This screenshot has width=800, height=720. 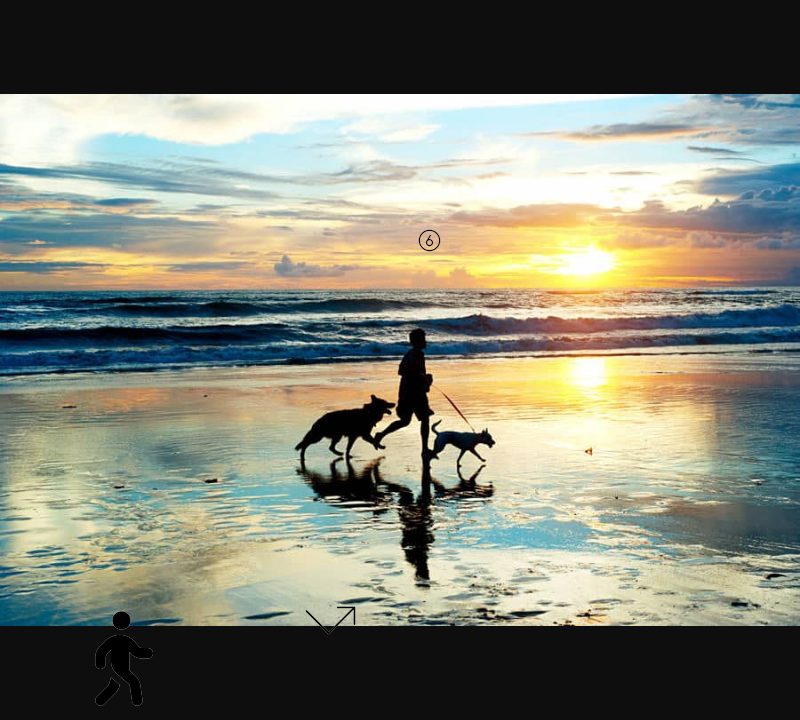 What do you see at coordinates (121, 658) in the screenshot?
I see `get walking directions` at bounding box center [121, 658].